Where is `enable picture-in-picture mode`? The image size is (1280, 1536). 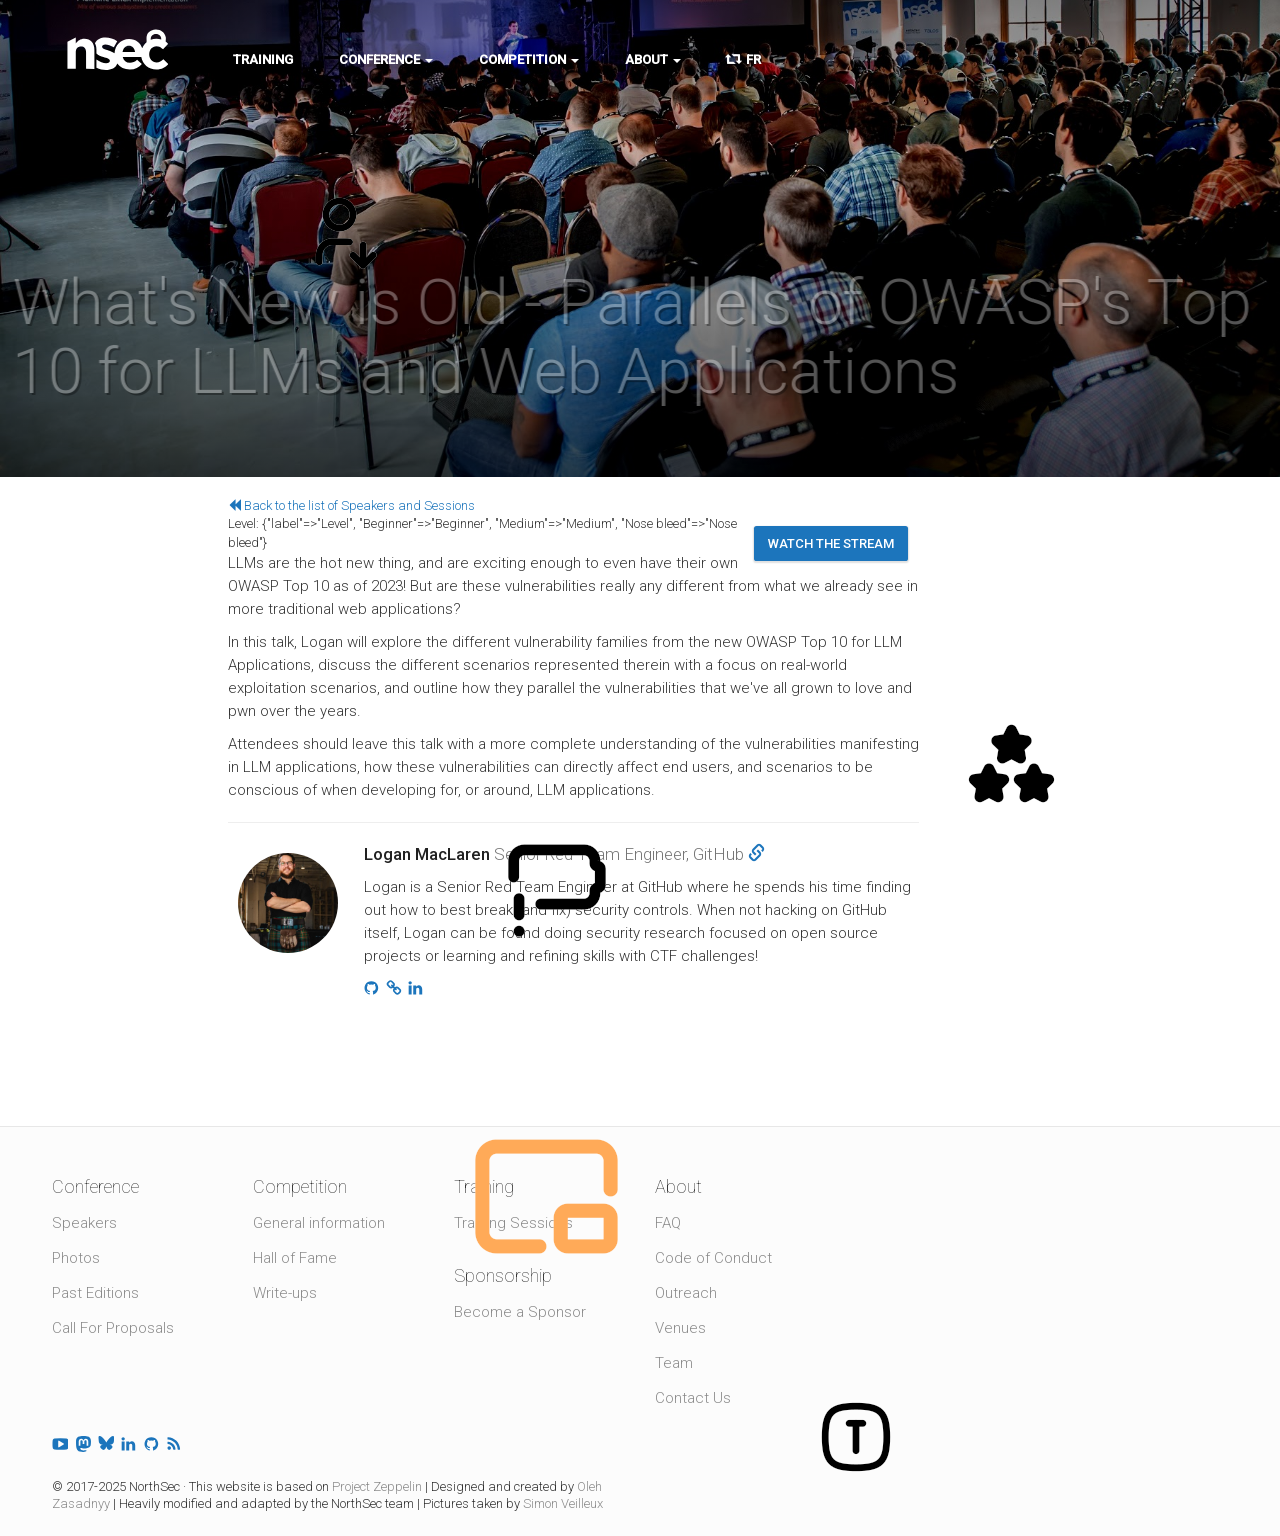
enable picture-in-picture mode is located at coordinates (546, 1196).